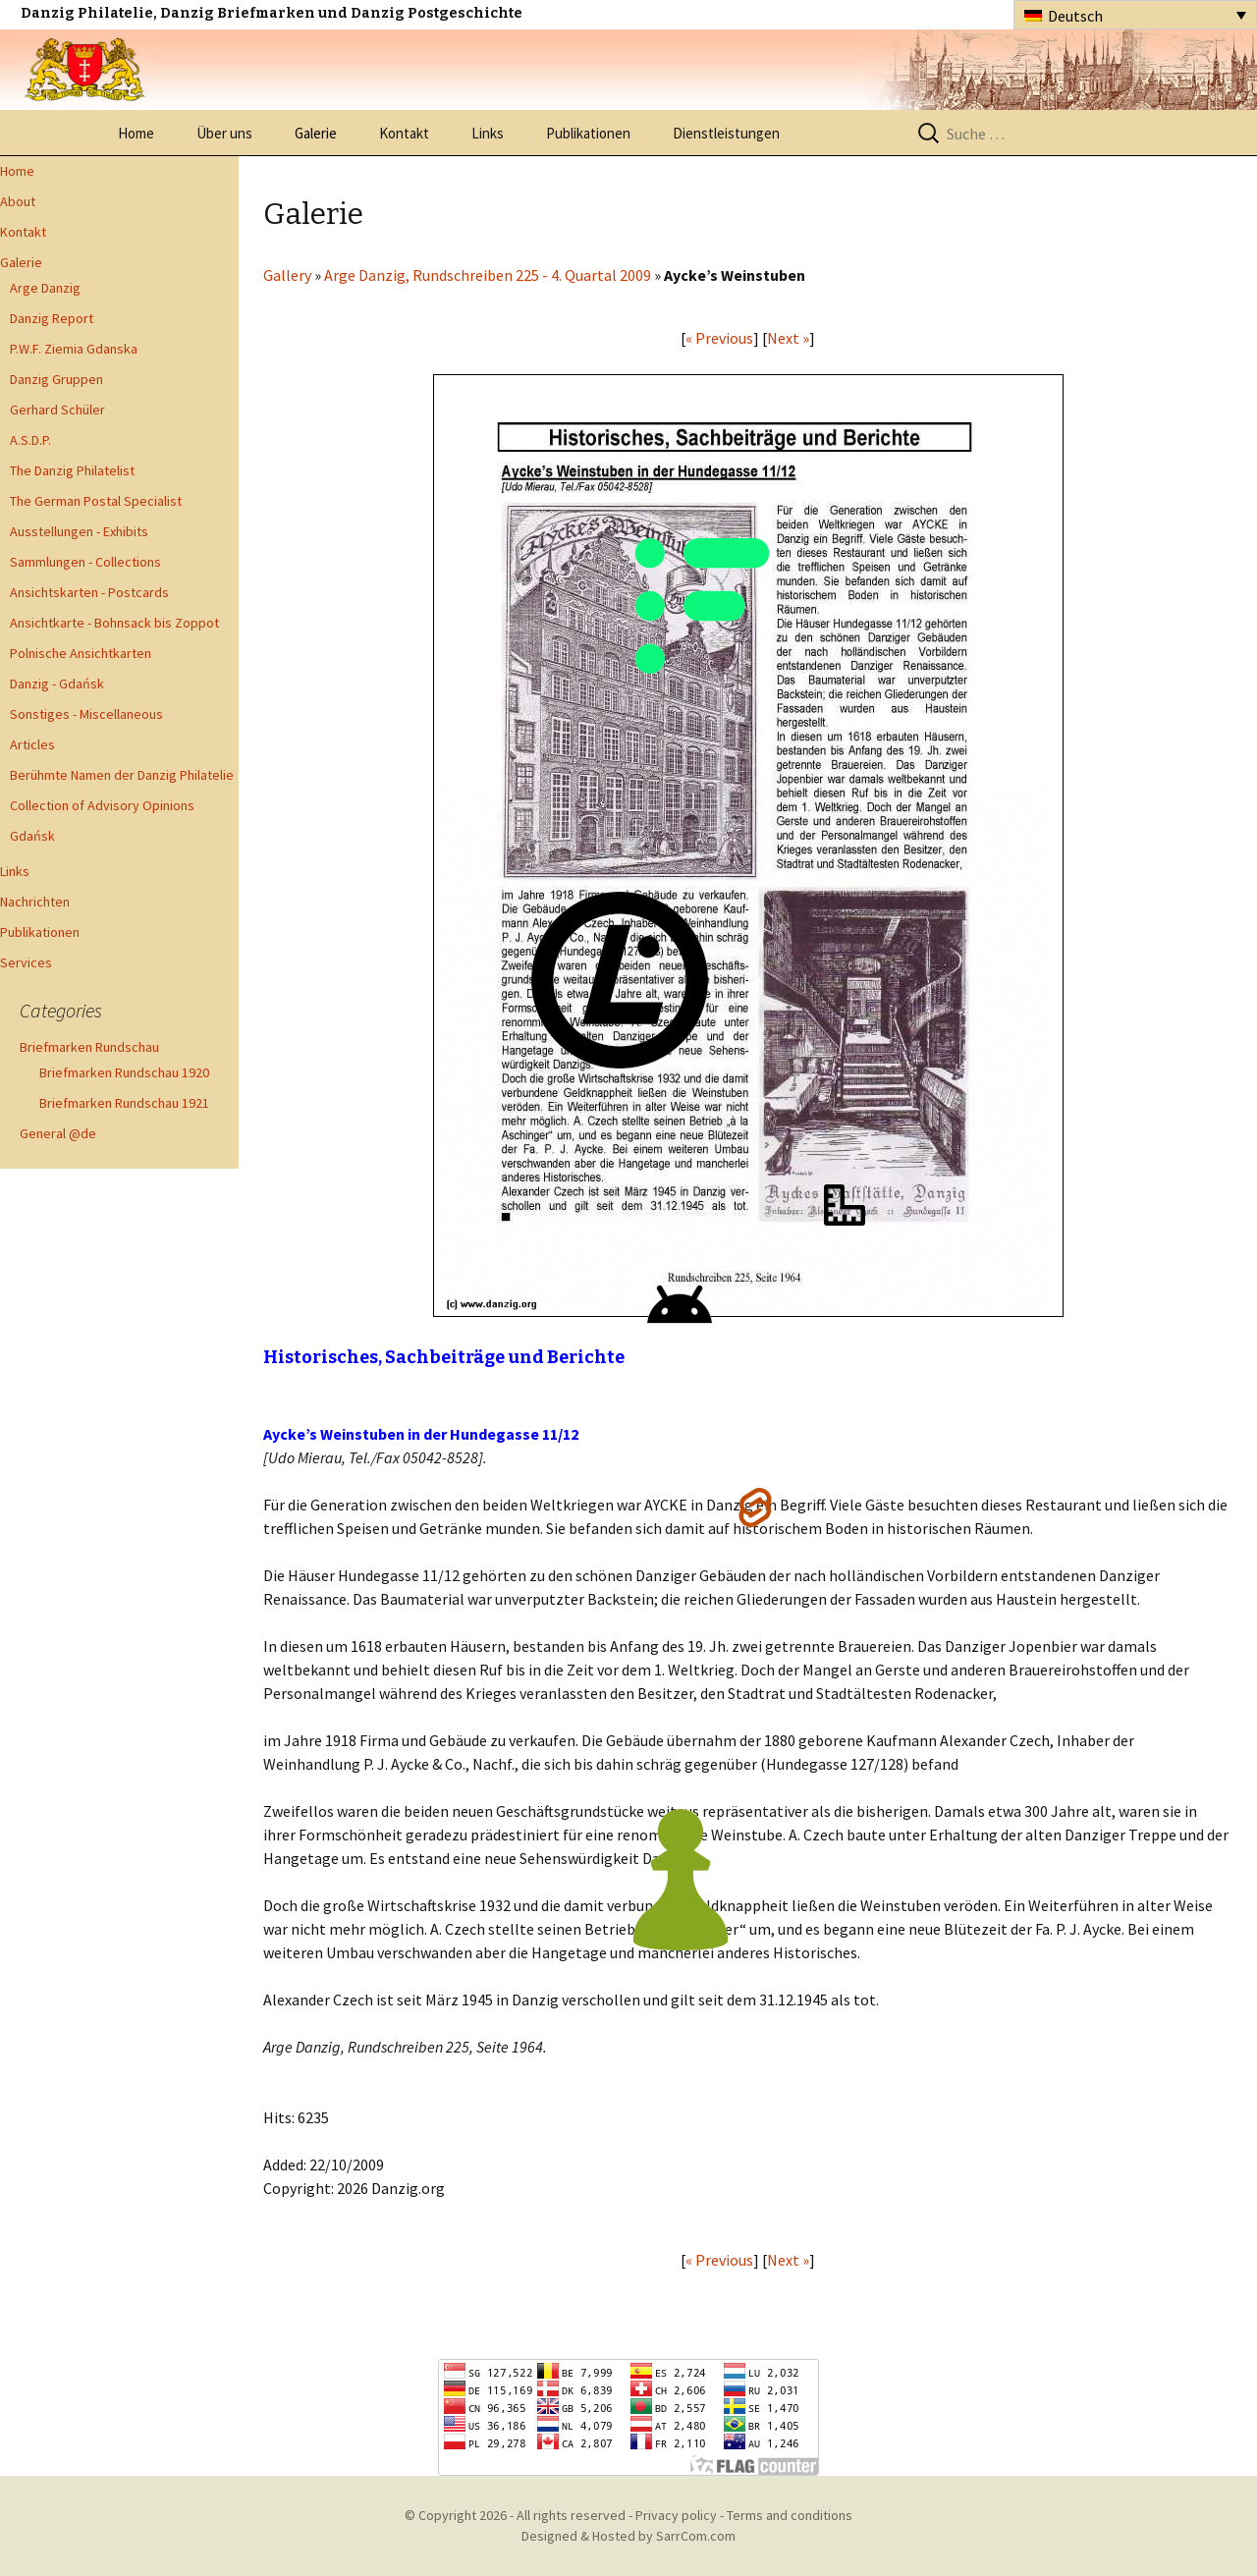  Describe the element at coordinates (702, 606) in the screenshot. I see `codefactor code review service logo` at that location.